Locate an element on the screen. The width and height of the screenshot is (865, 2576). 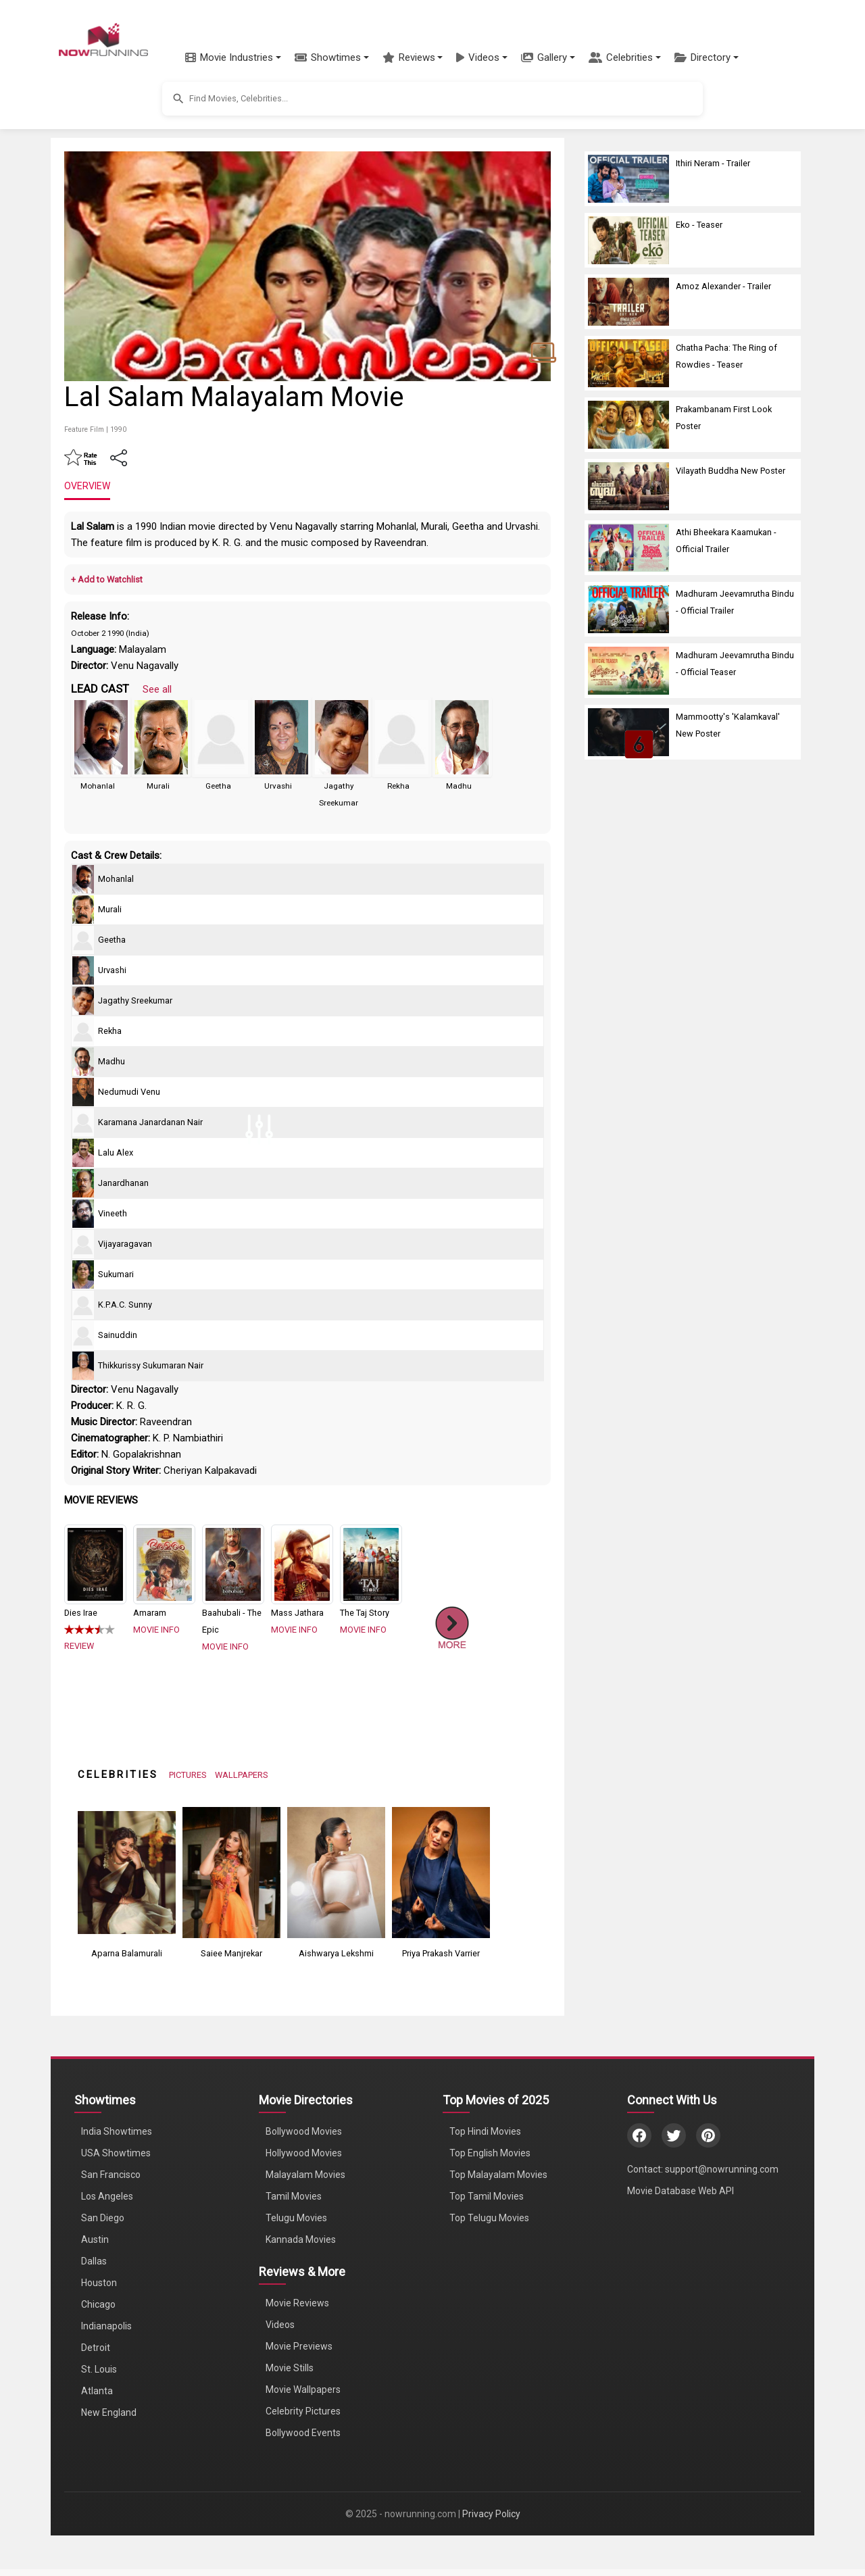
switch to desktop view is located at coordinates (543, 352).